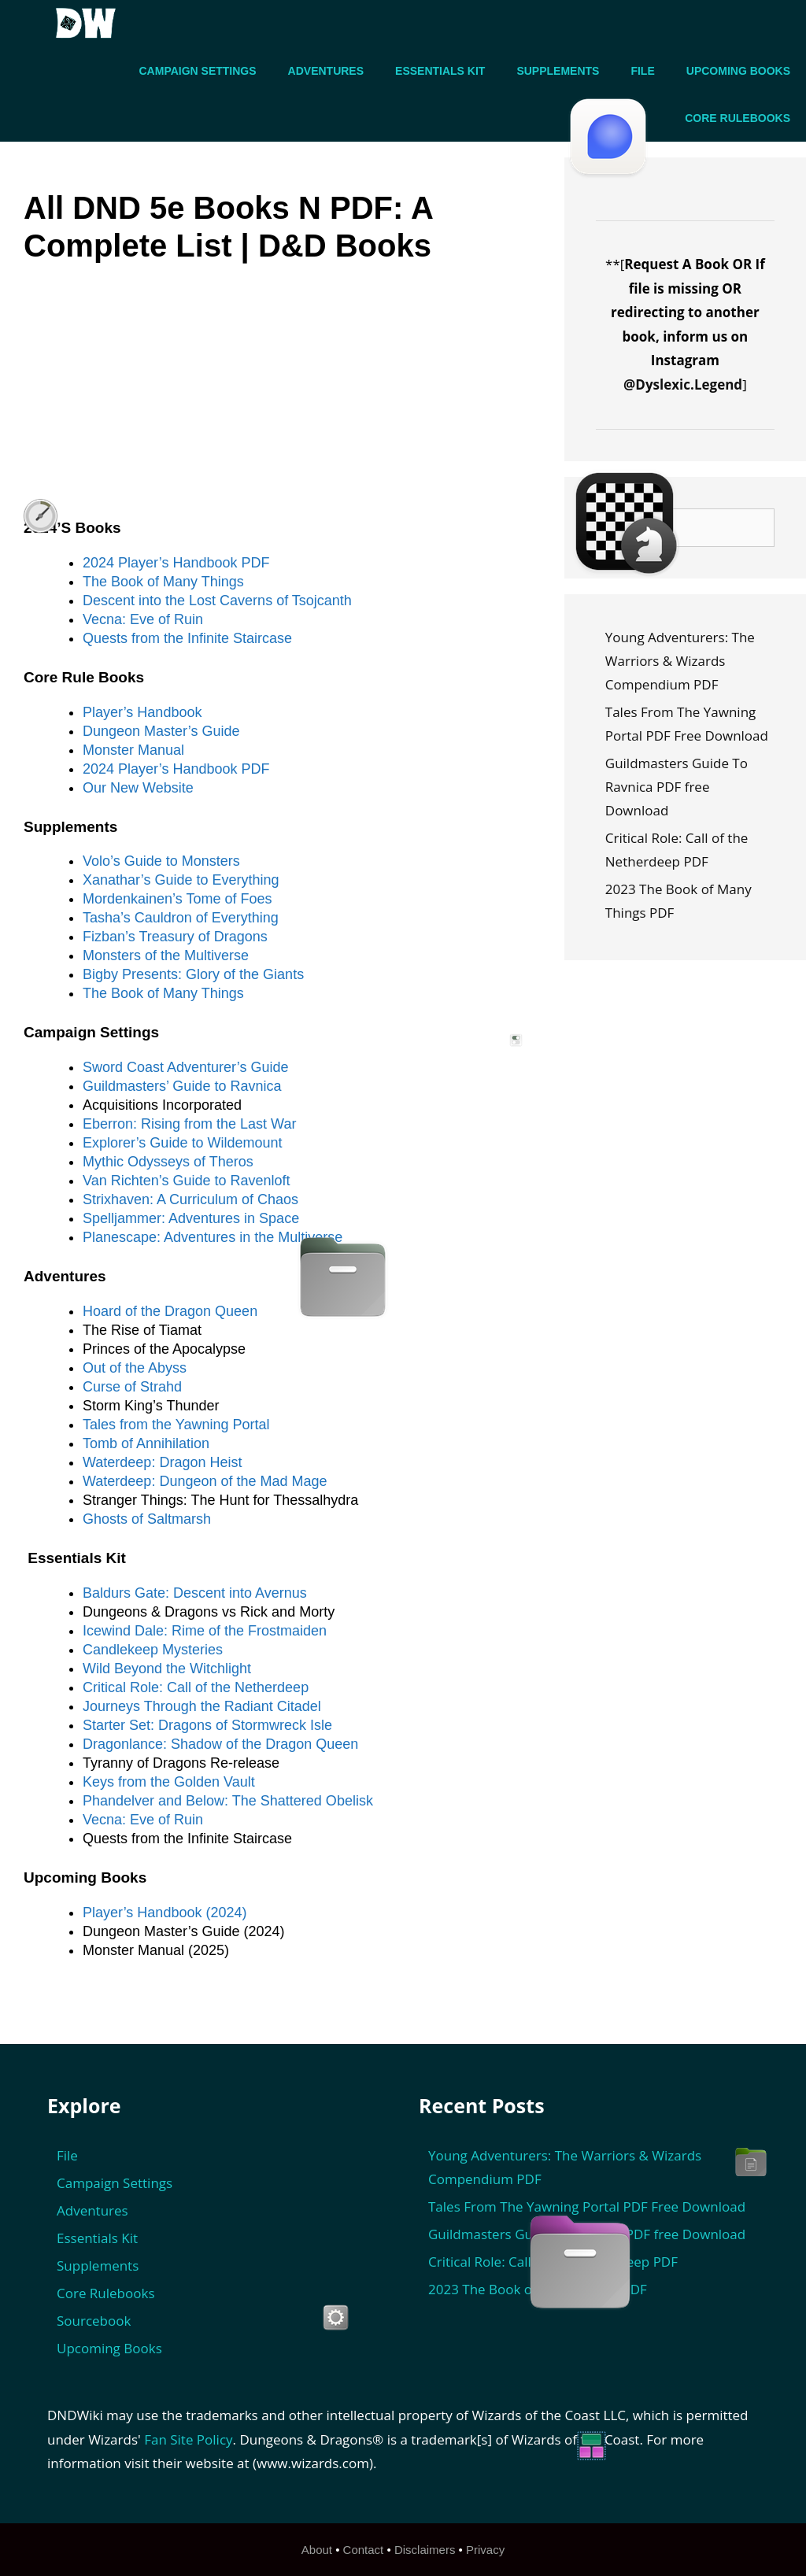  Describe the element at coordinates (608, 136) in the screenshot. I see `open the texts messaging app` at that location.